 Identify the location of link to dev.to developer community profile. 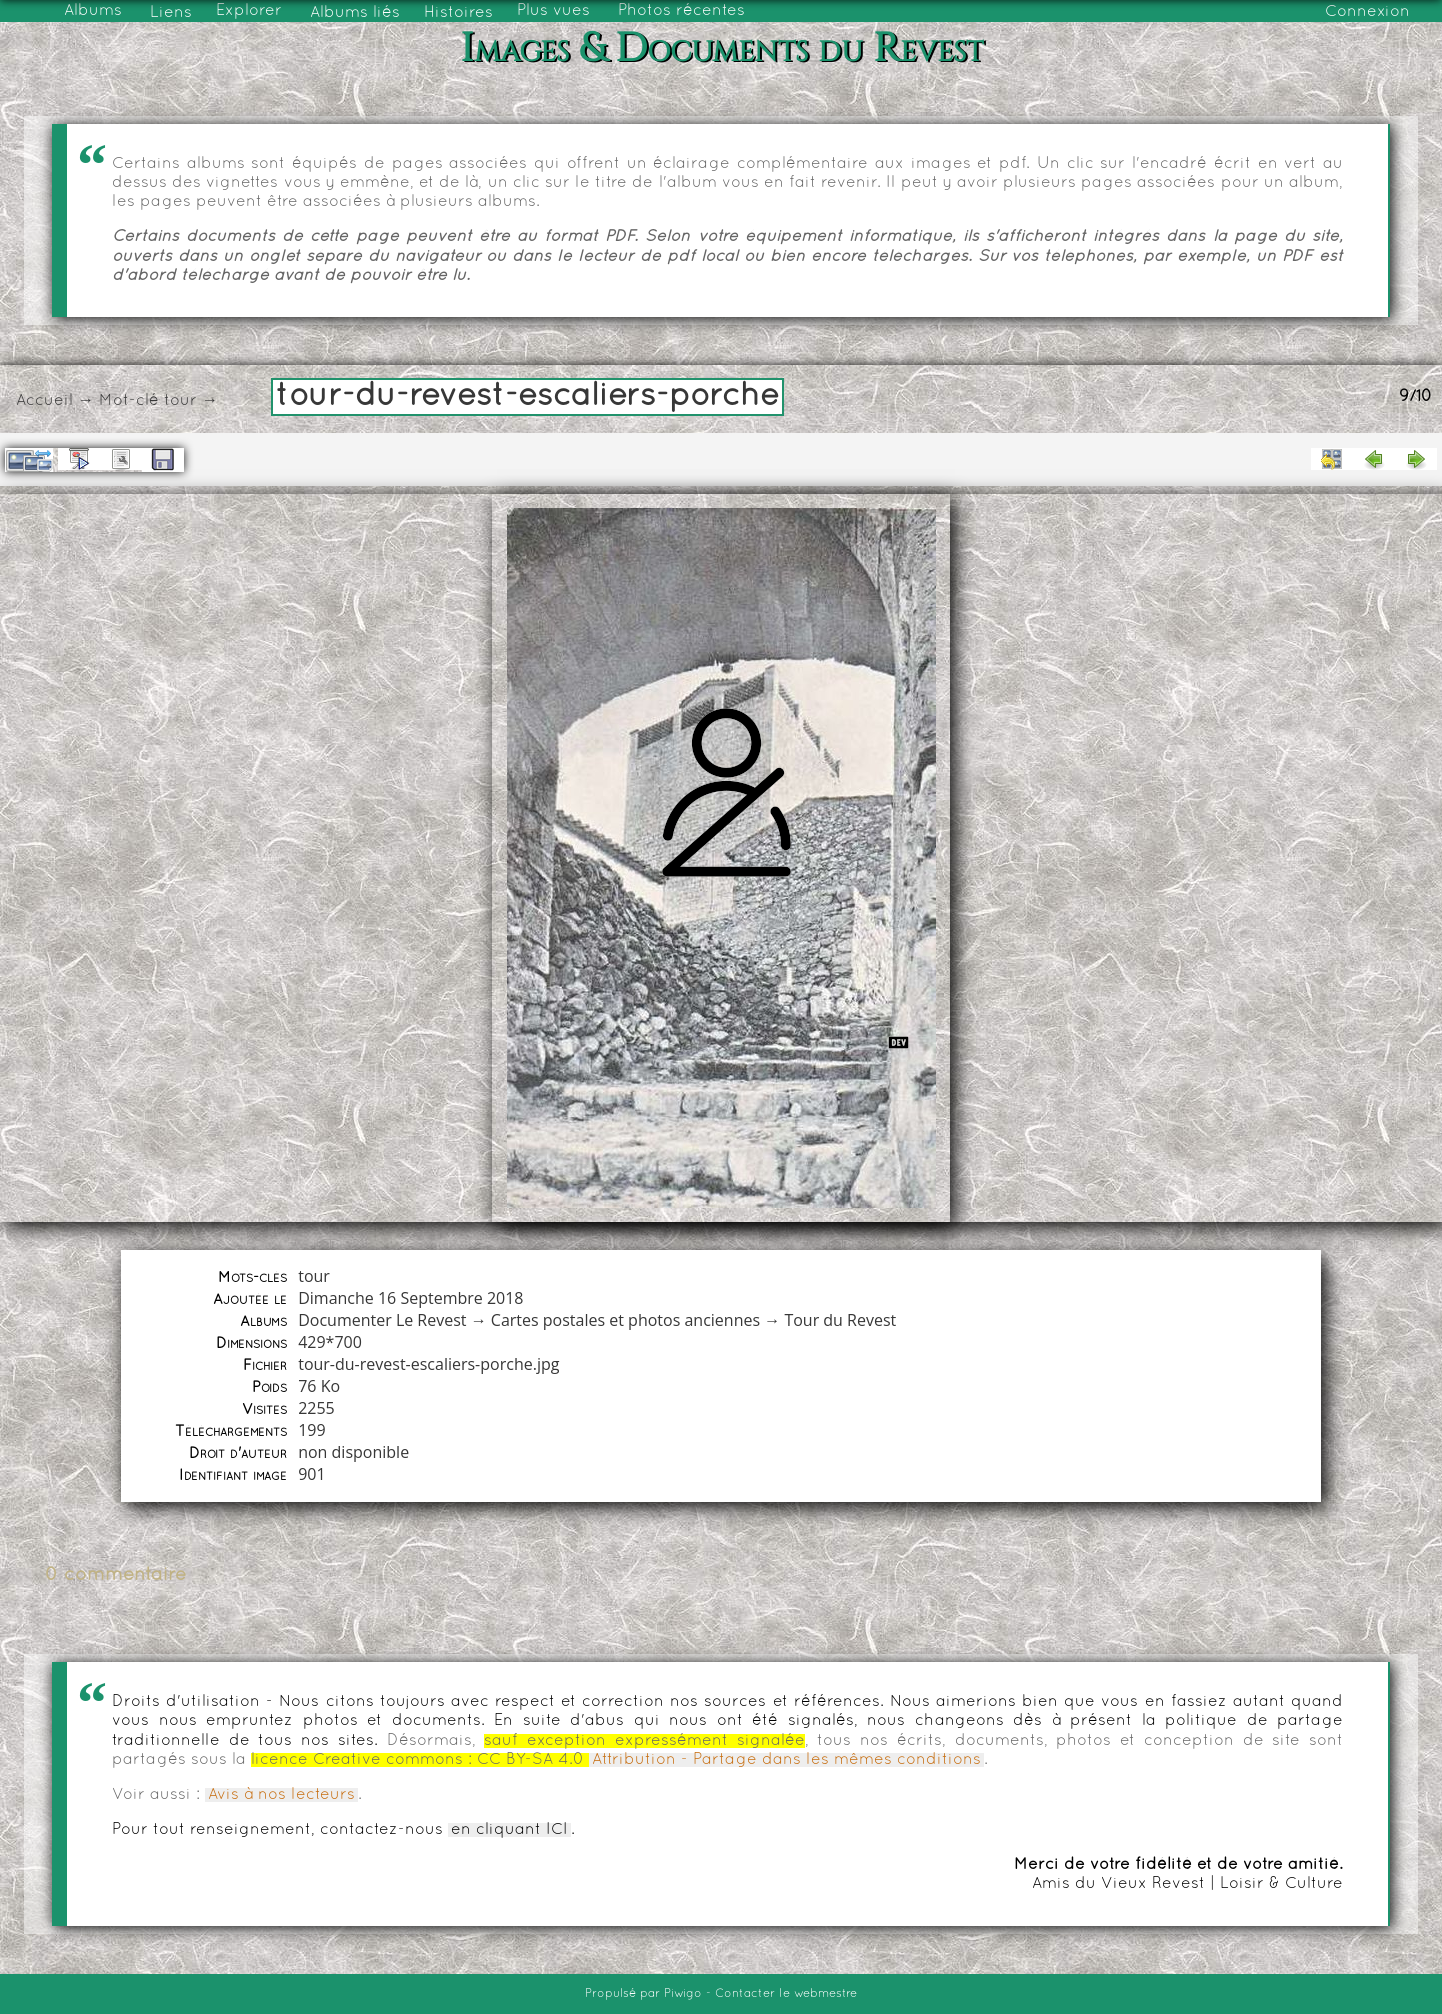
(898, 1042).